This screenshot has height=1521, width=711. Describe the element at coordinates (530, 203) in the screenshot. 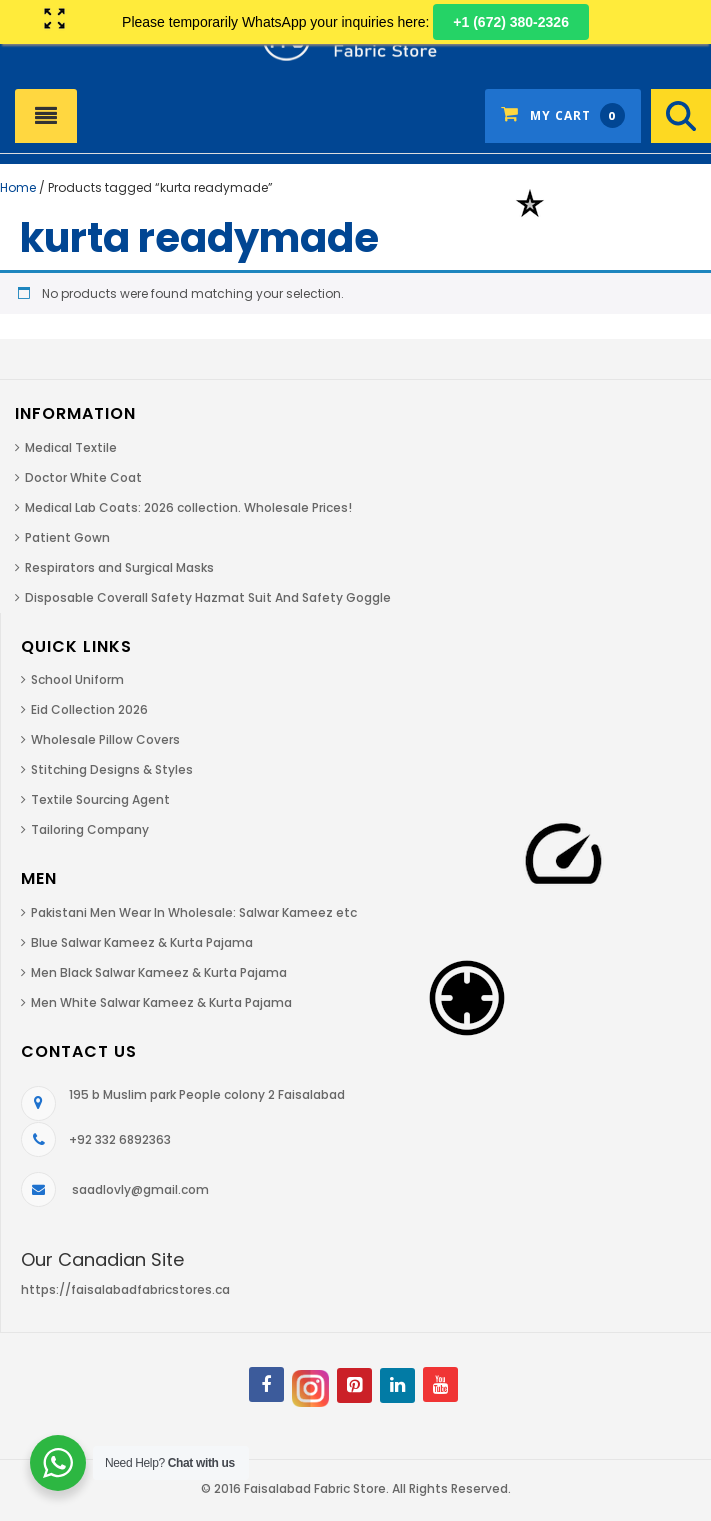

I see `rate or review an item` at that location.